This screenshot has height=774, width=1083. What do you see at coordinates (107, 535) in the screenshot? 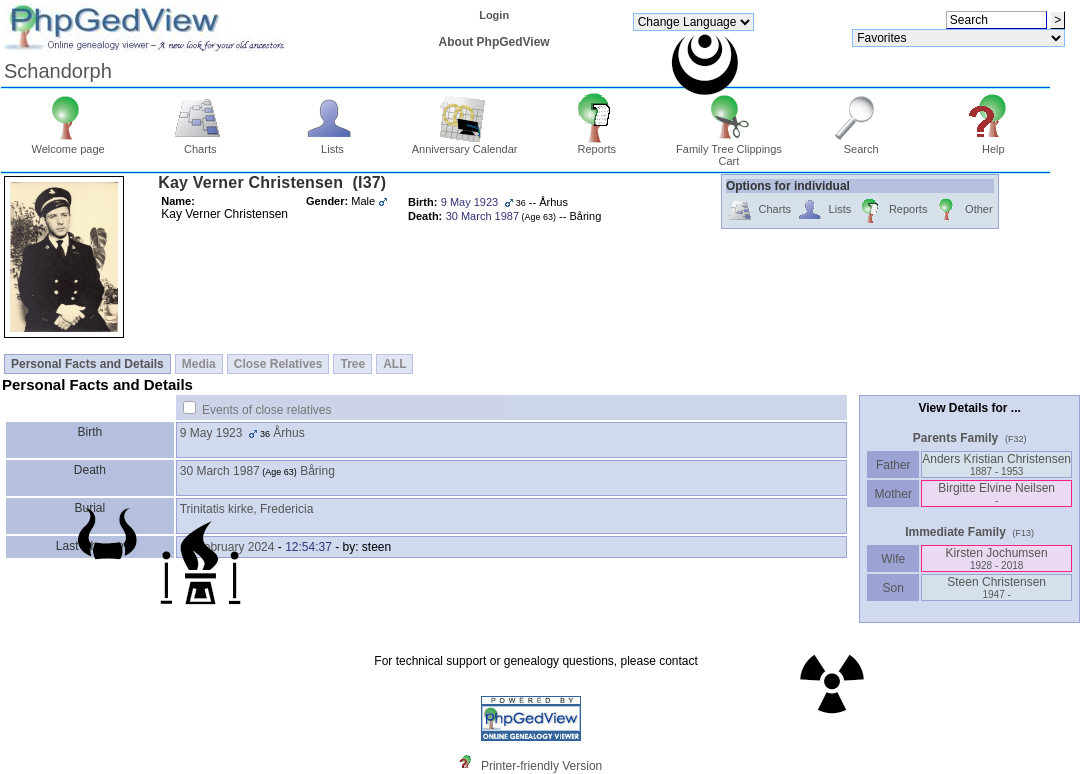
I see `access viking or warrior-themed game content` at bounding box center [107, 535].